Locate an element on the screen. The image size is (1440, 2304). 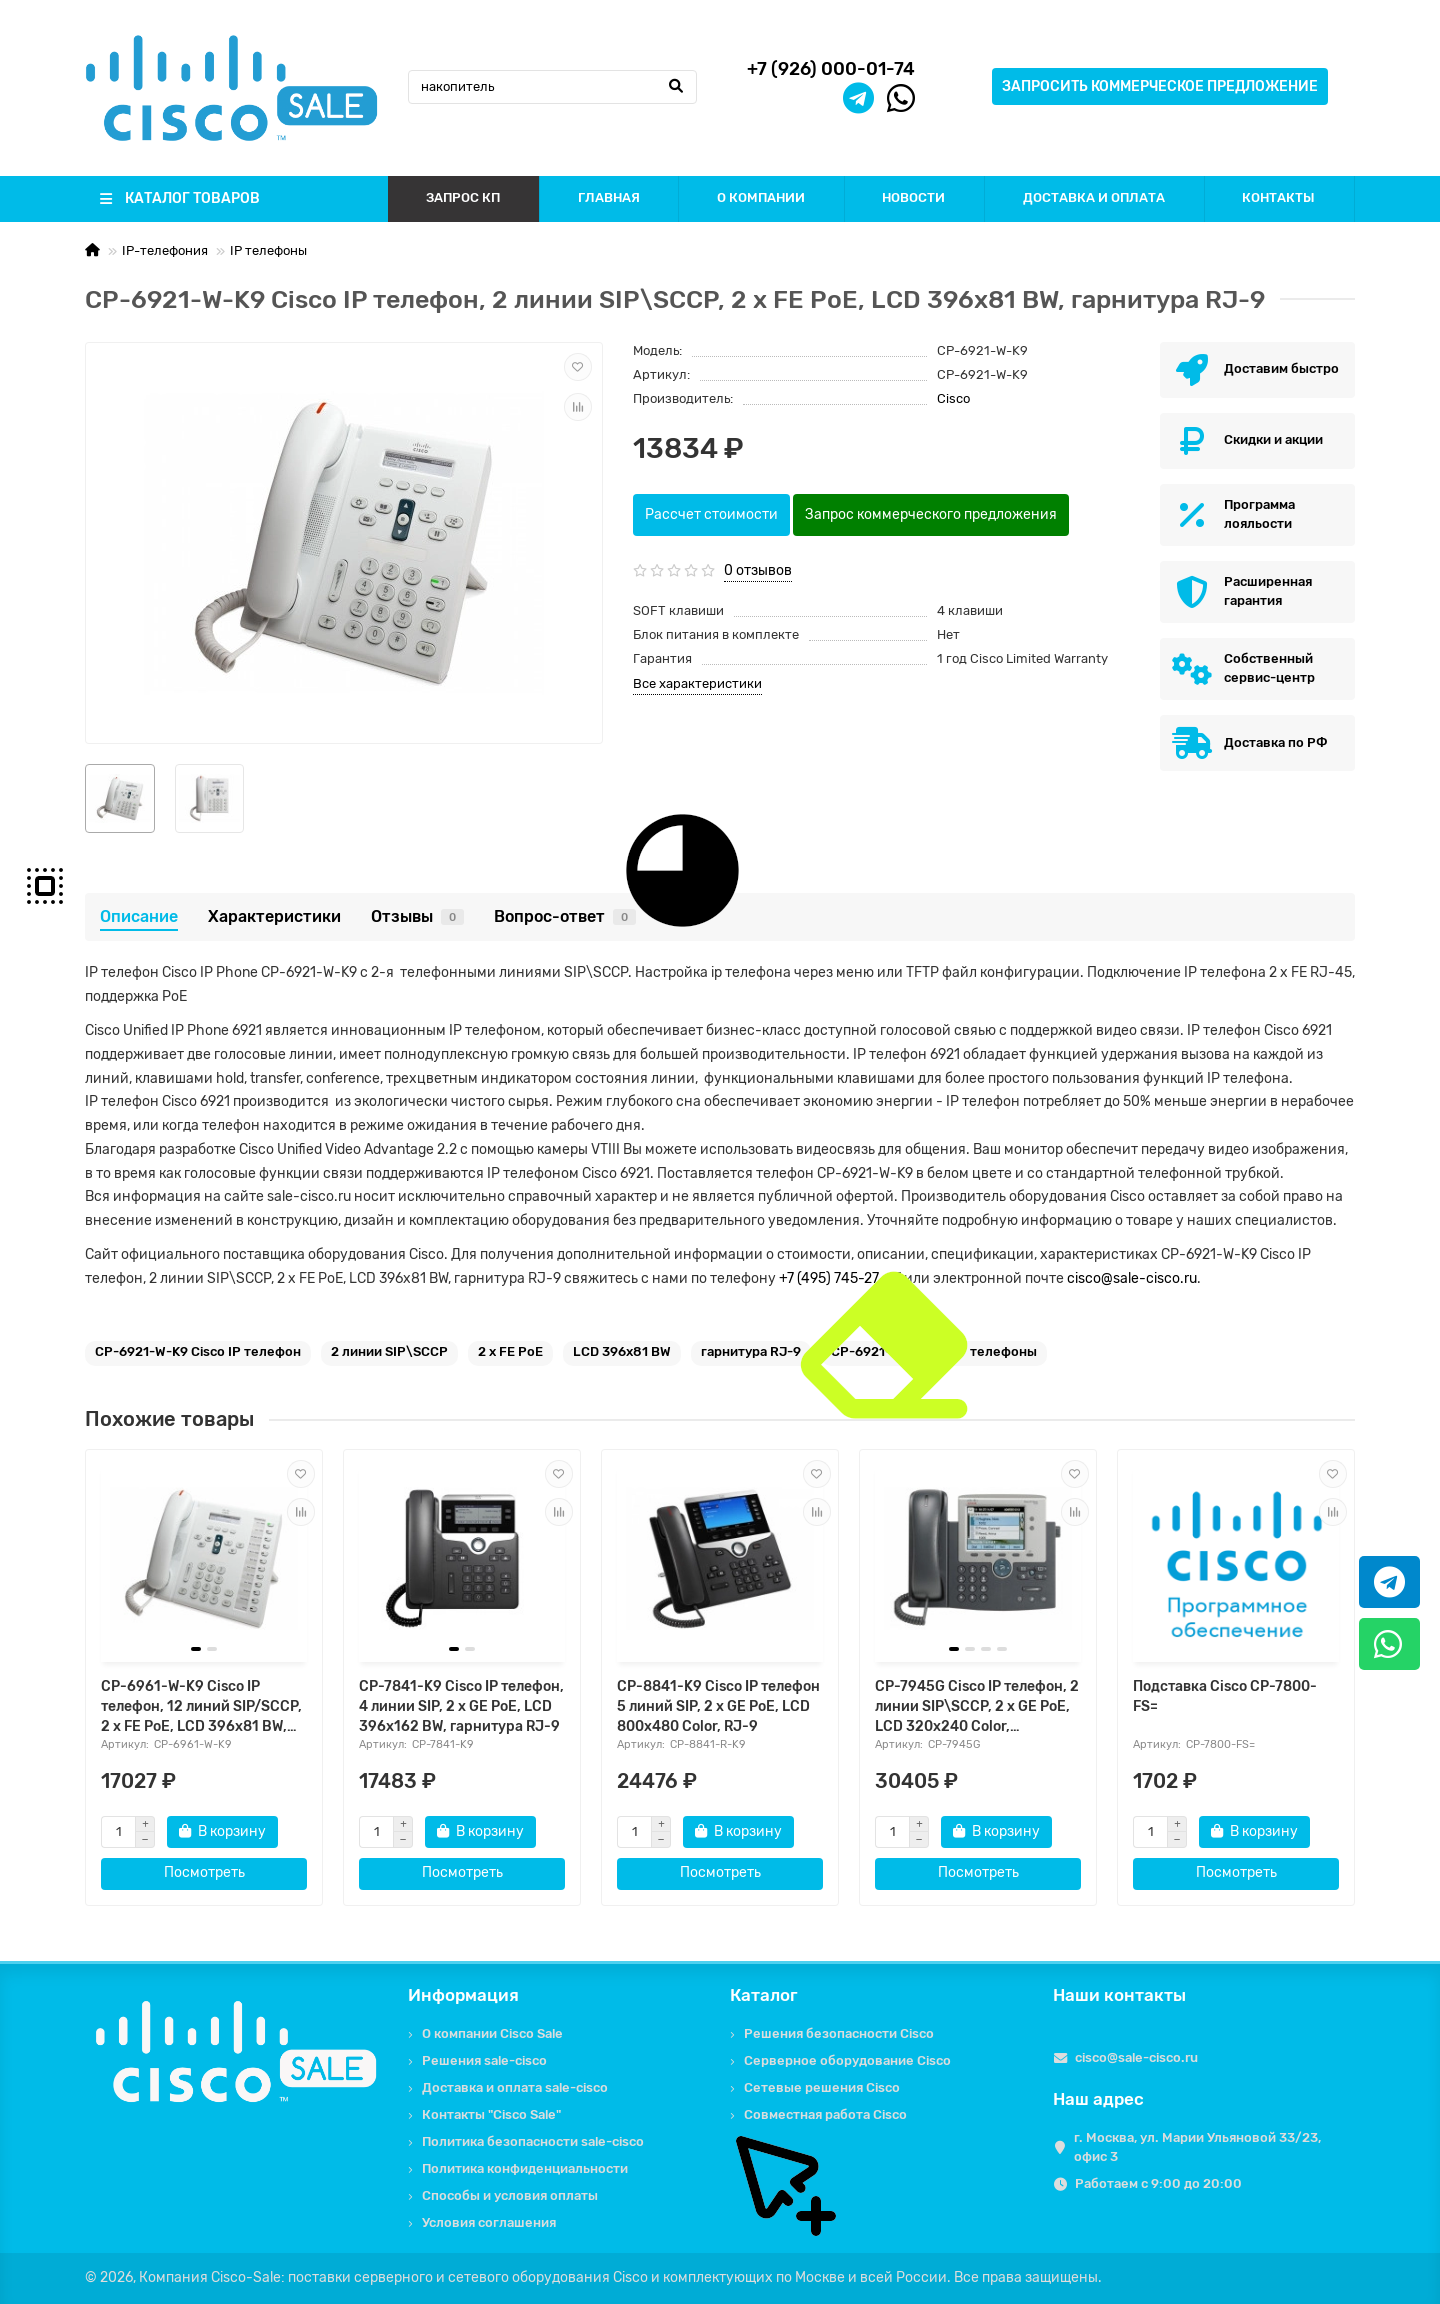
indicates 75% progress or completion is located at coordinates (682, 870).